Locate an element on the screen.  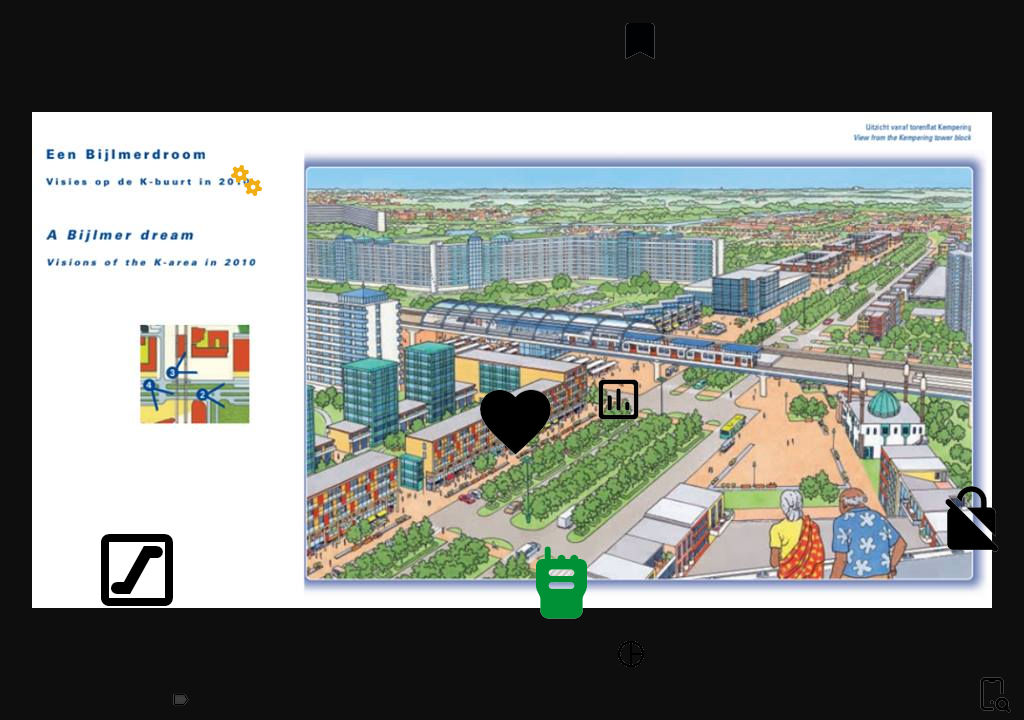
insert a chart or graph into a document is located at coordinates (618, 399).